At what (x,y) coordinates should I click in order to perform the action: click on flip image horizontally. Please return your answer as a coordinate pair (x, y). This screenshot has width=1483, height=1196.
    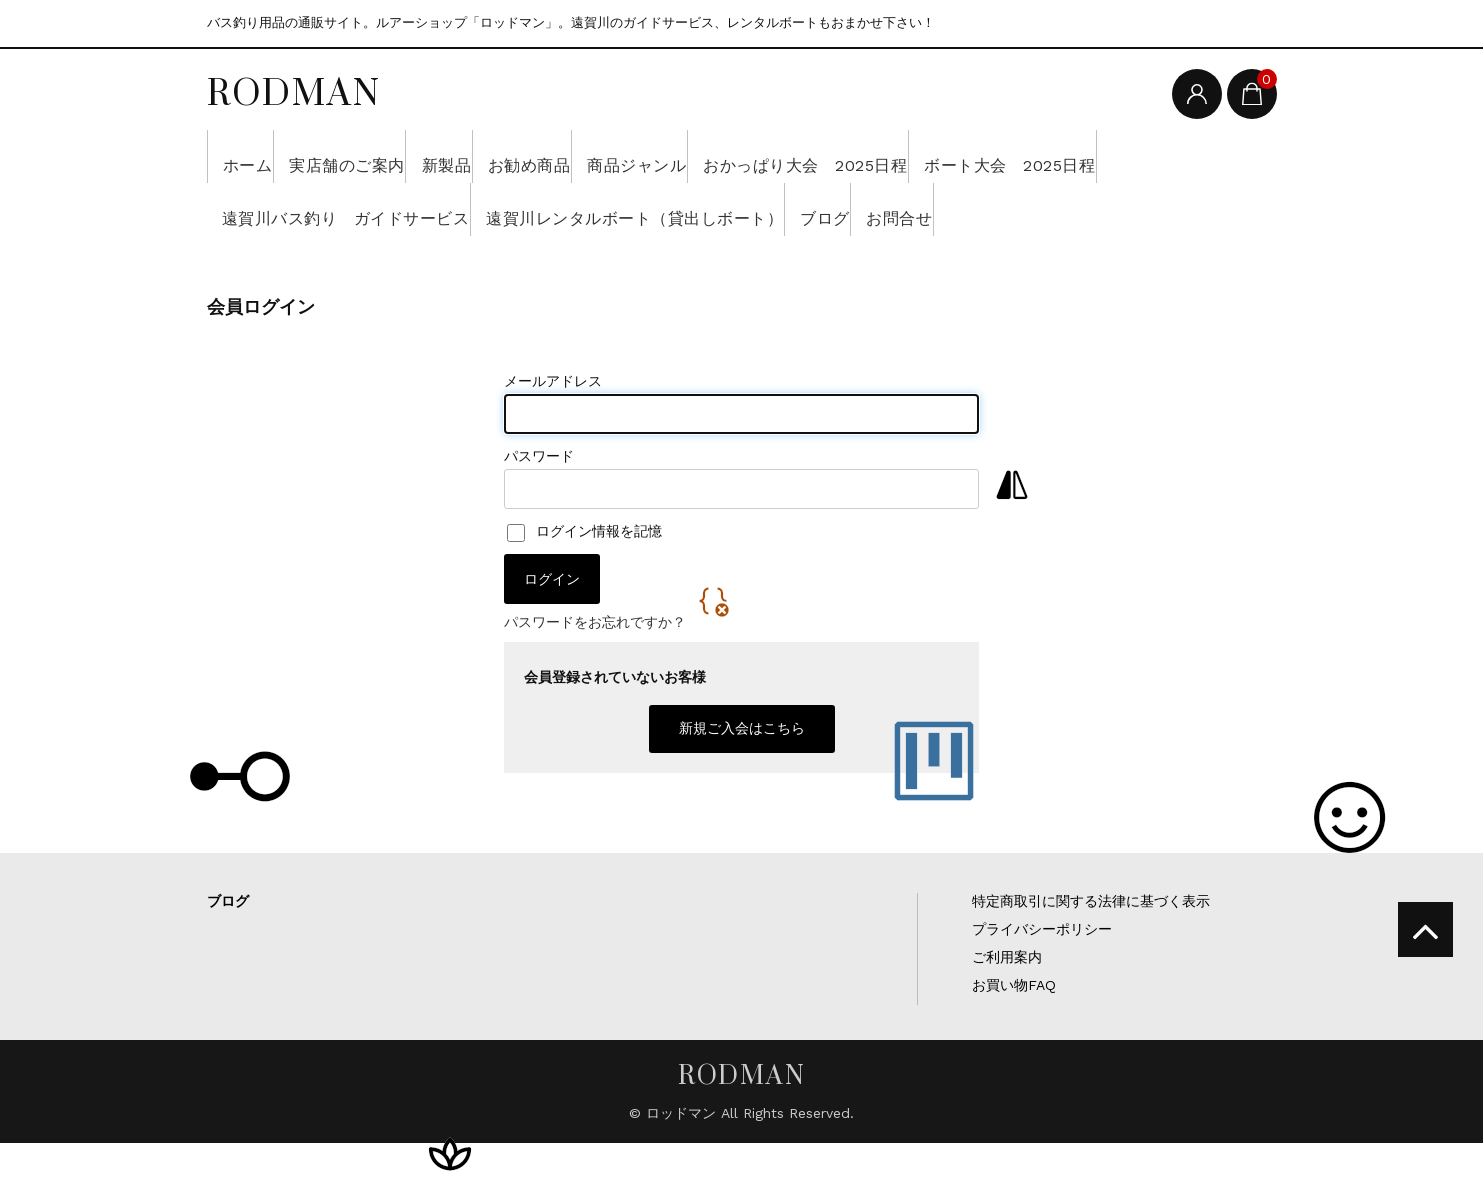
    Looking at the image, I should click on (1012, 486).